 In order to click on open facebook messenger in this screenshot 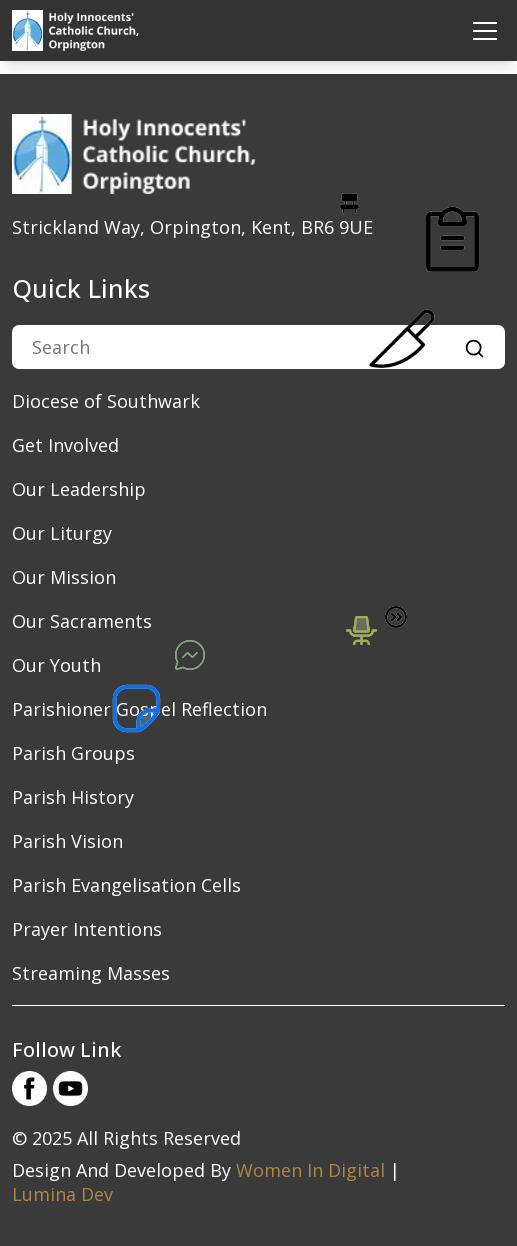, I will do `click(190, 655)`.